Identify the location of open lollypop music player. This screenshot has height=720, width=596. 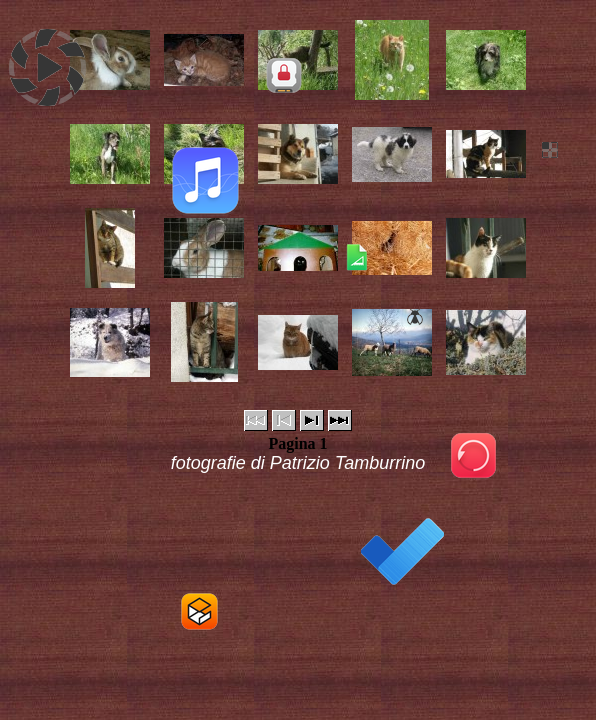
(47, 67).